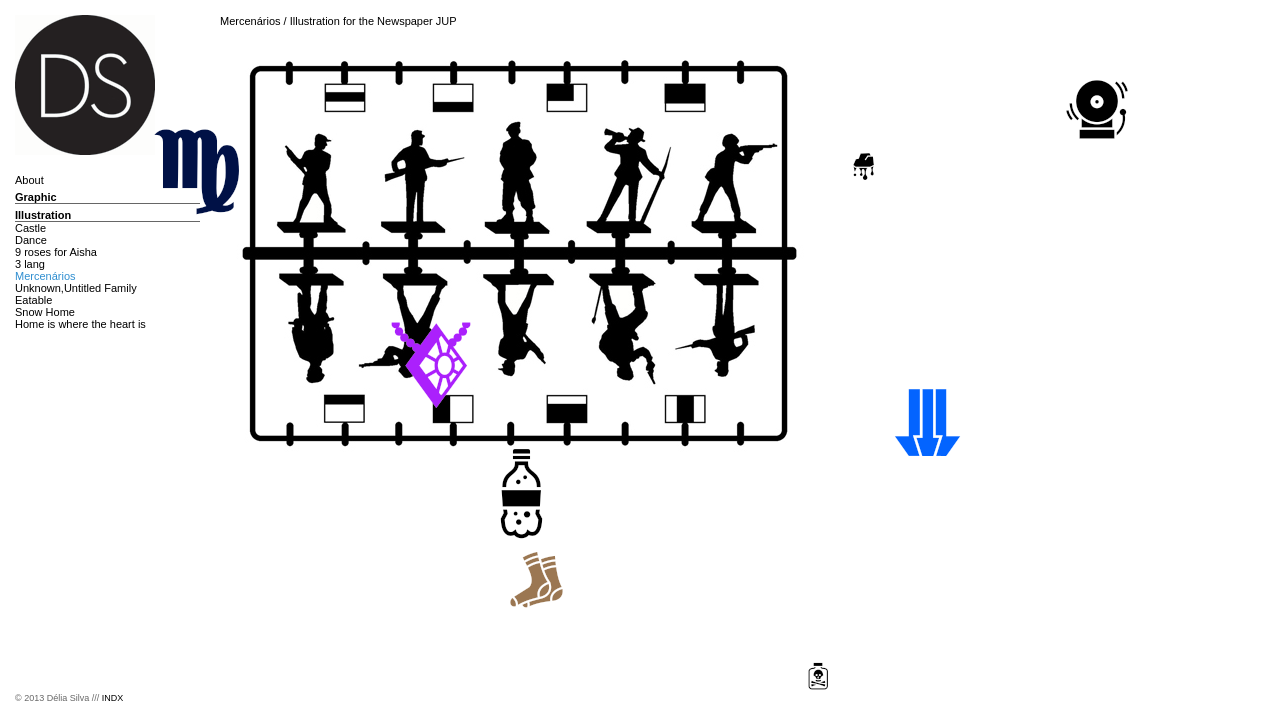 Image resolution: width=1280 pixels, height=720 pixels. I want to click on indicates virgo zodiac sign, so click(197, 172).